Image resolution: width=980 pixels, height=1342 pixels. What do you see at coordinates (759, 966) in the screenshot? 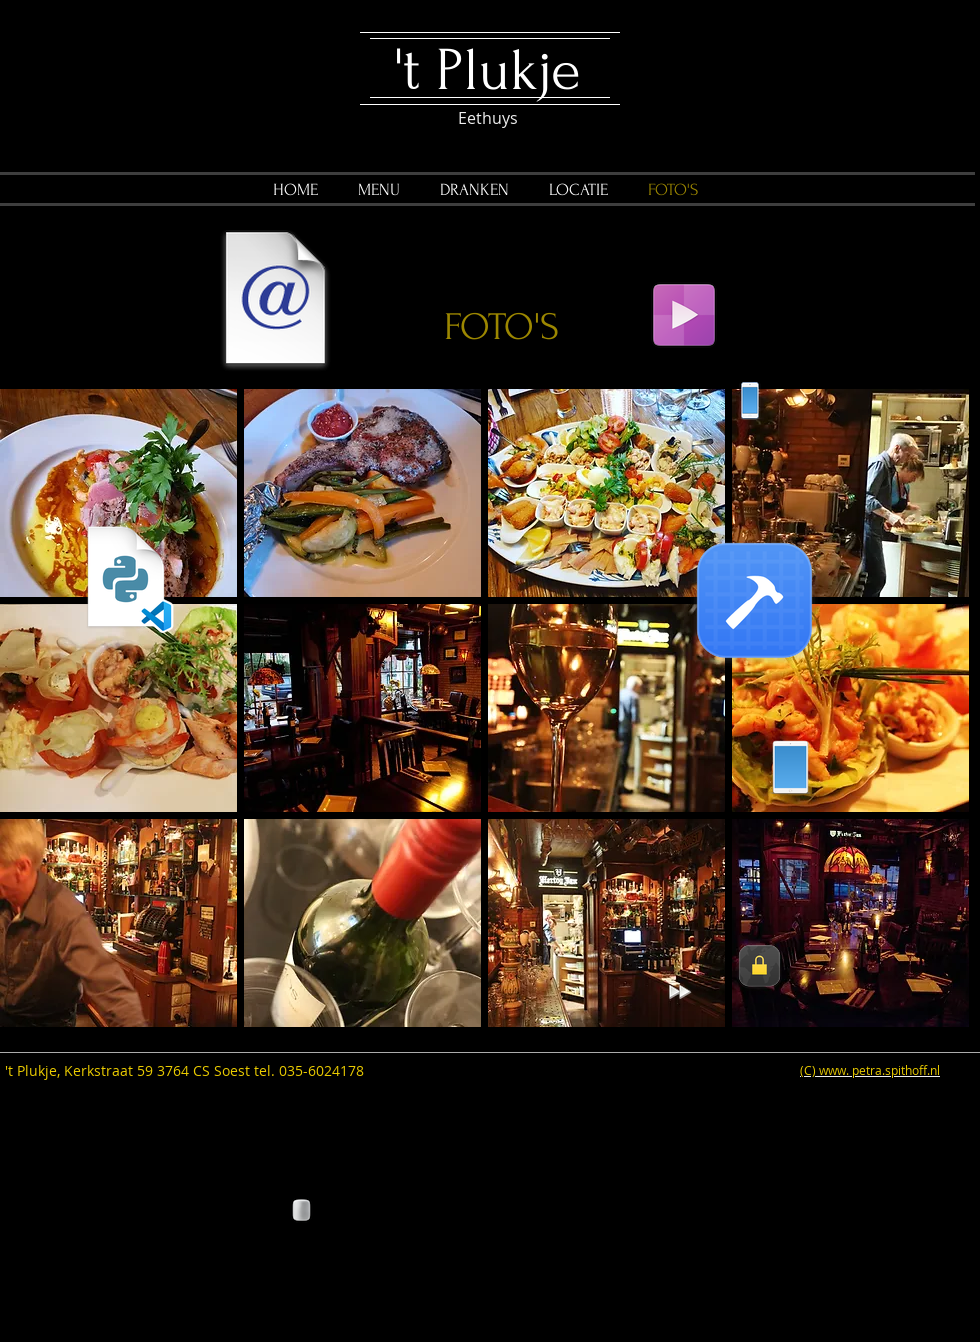
I see `access ssl/tls security settings for web browser` at bounding box center [759, 966].